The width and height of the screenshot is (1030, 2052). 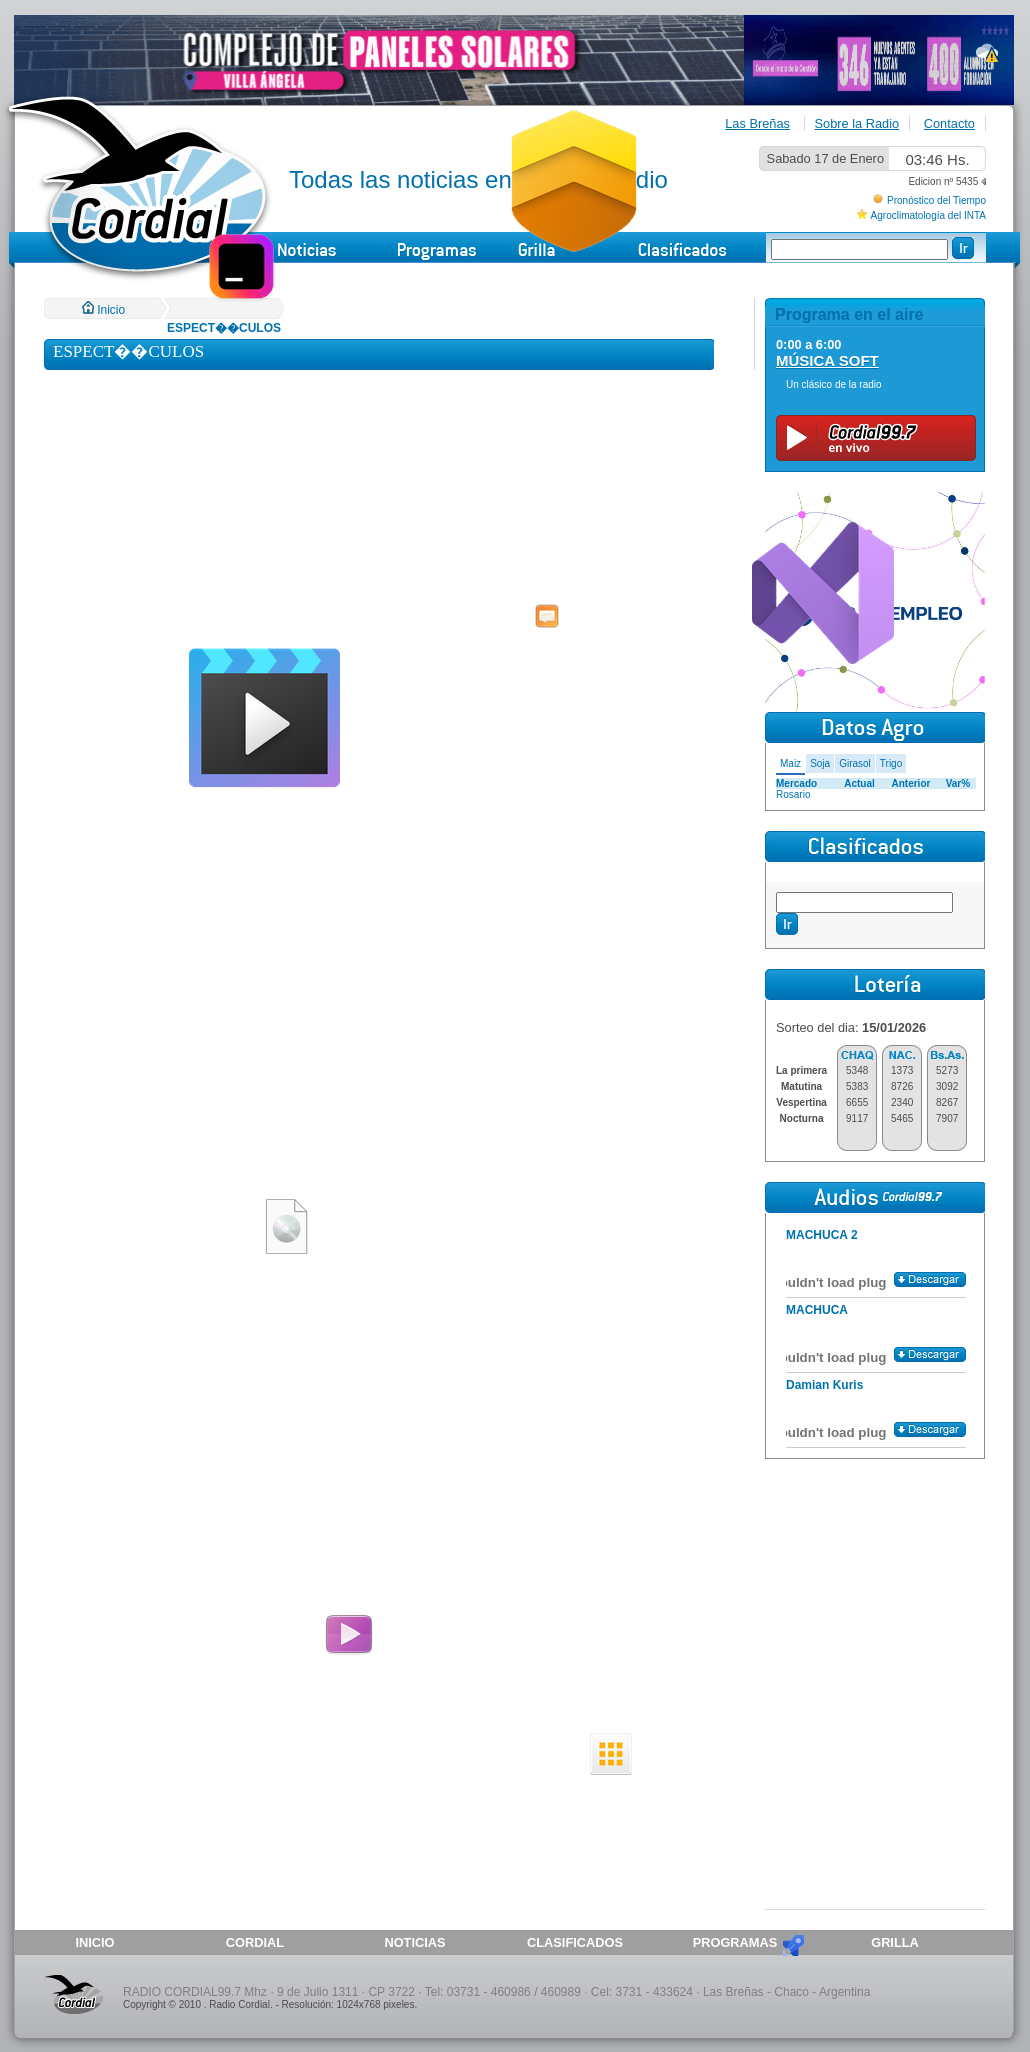 I want to click on onedrive sync warning or issue detected, so click(x=987, y=51).